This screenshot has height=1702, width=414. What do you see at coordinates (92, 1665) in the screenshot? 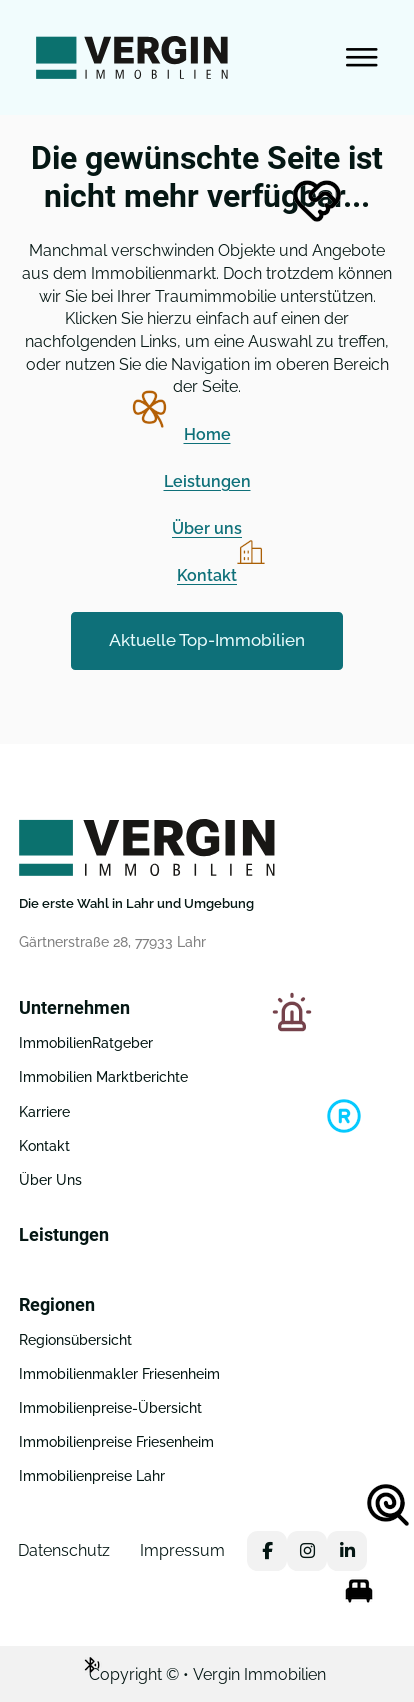
I see `searching for nearby bluetooth devices` at bounding box center [92, 1665].